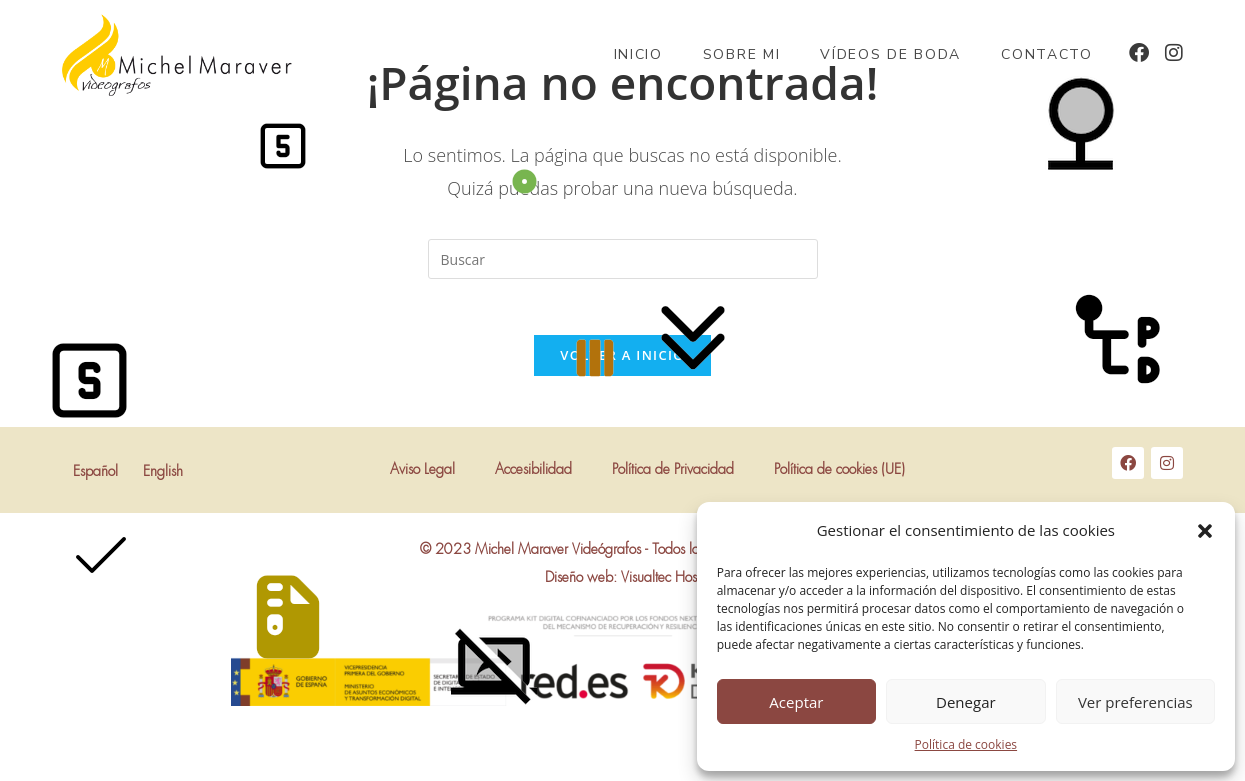 The width and height of the screenshot is (1245, 781). Describe the element at coordinates (595, 358) in the screenshot. I see `switch to three-column layout` at that location.